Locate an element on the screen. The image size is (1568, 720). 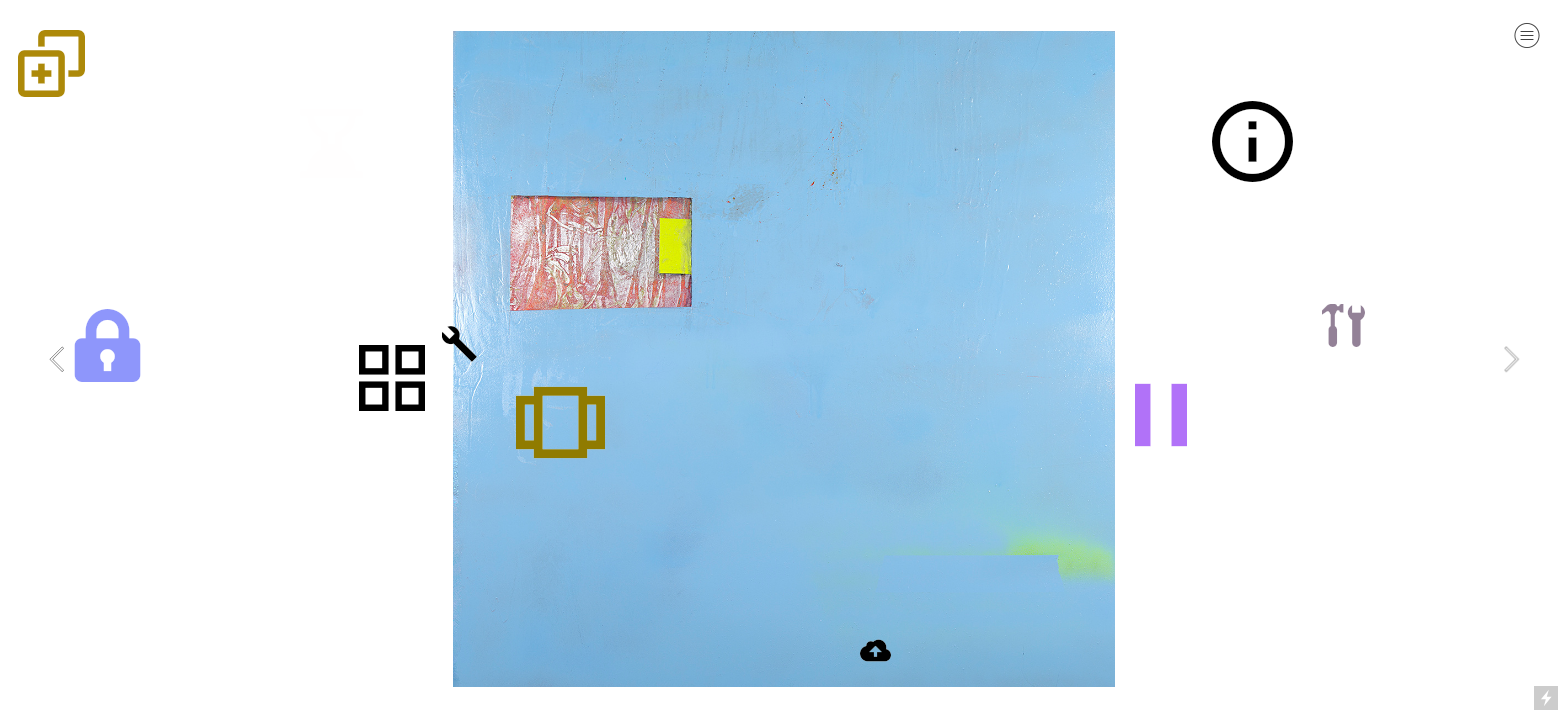
switch to grid view is located at coordinates (392, 378).